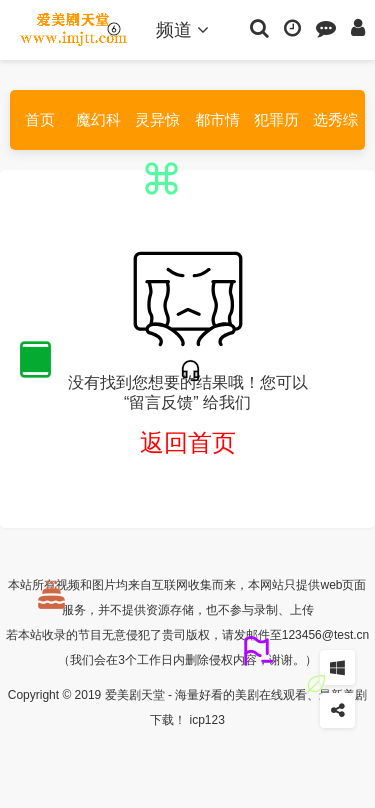 The image size is (375, 808). I want to click on switch to tablet view, so click(35, 359).